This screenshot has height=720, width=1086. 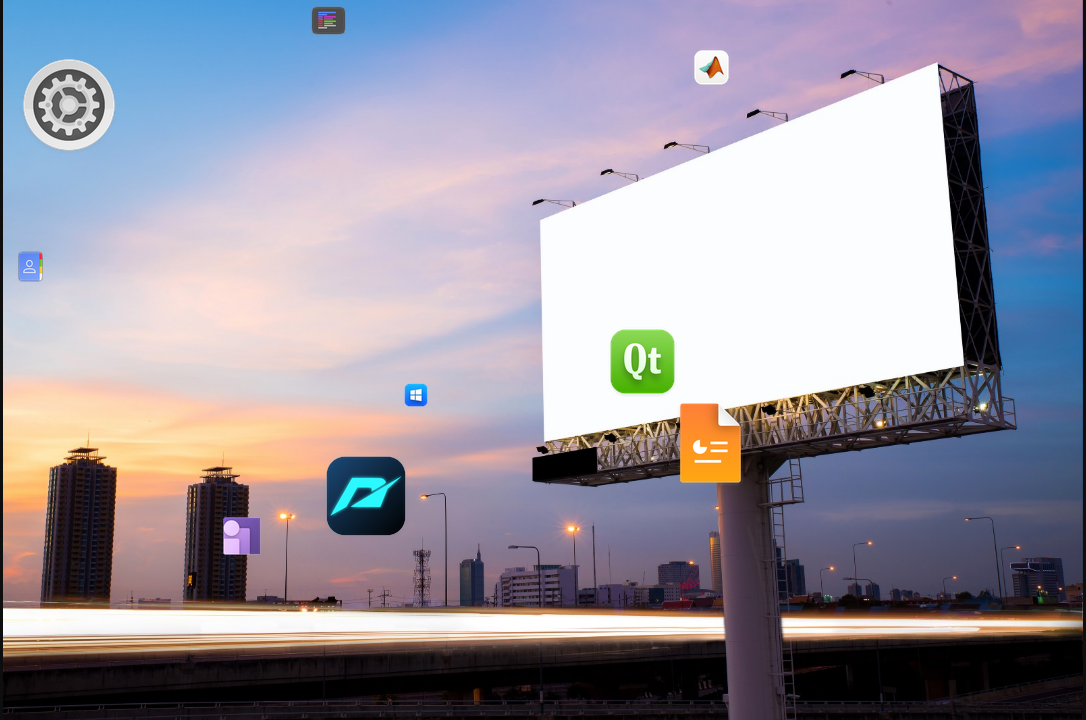 I want to click on launch wine windows compatibility layer, so click(x=416, y=395).